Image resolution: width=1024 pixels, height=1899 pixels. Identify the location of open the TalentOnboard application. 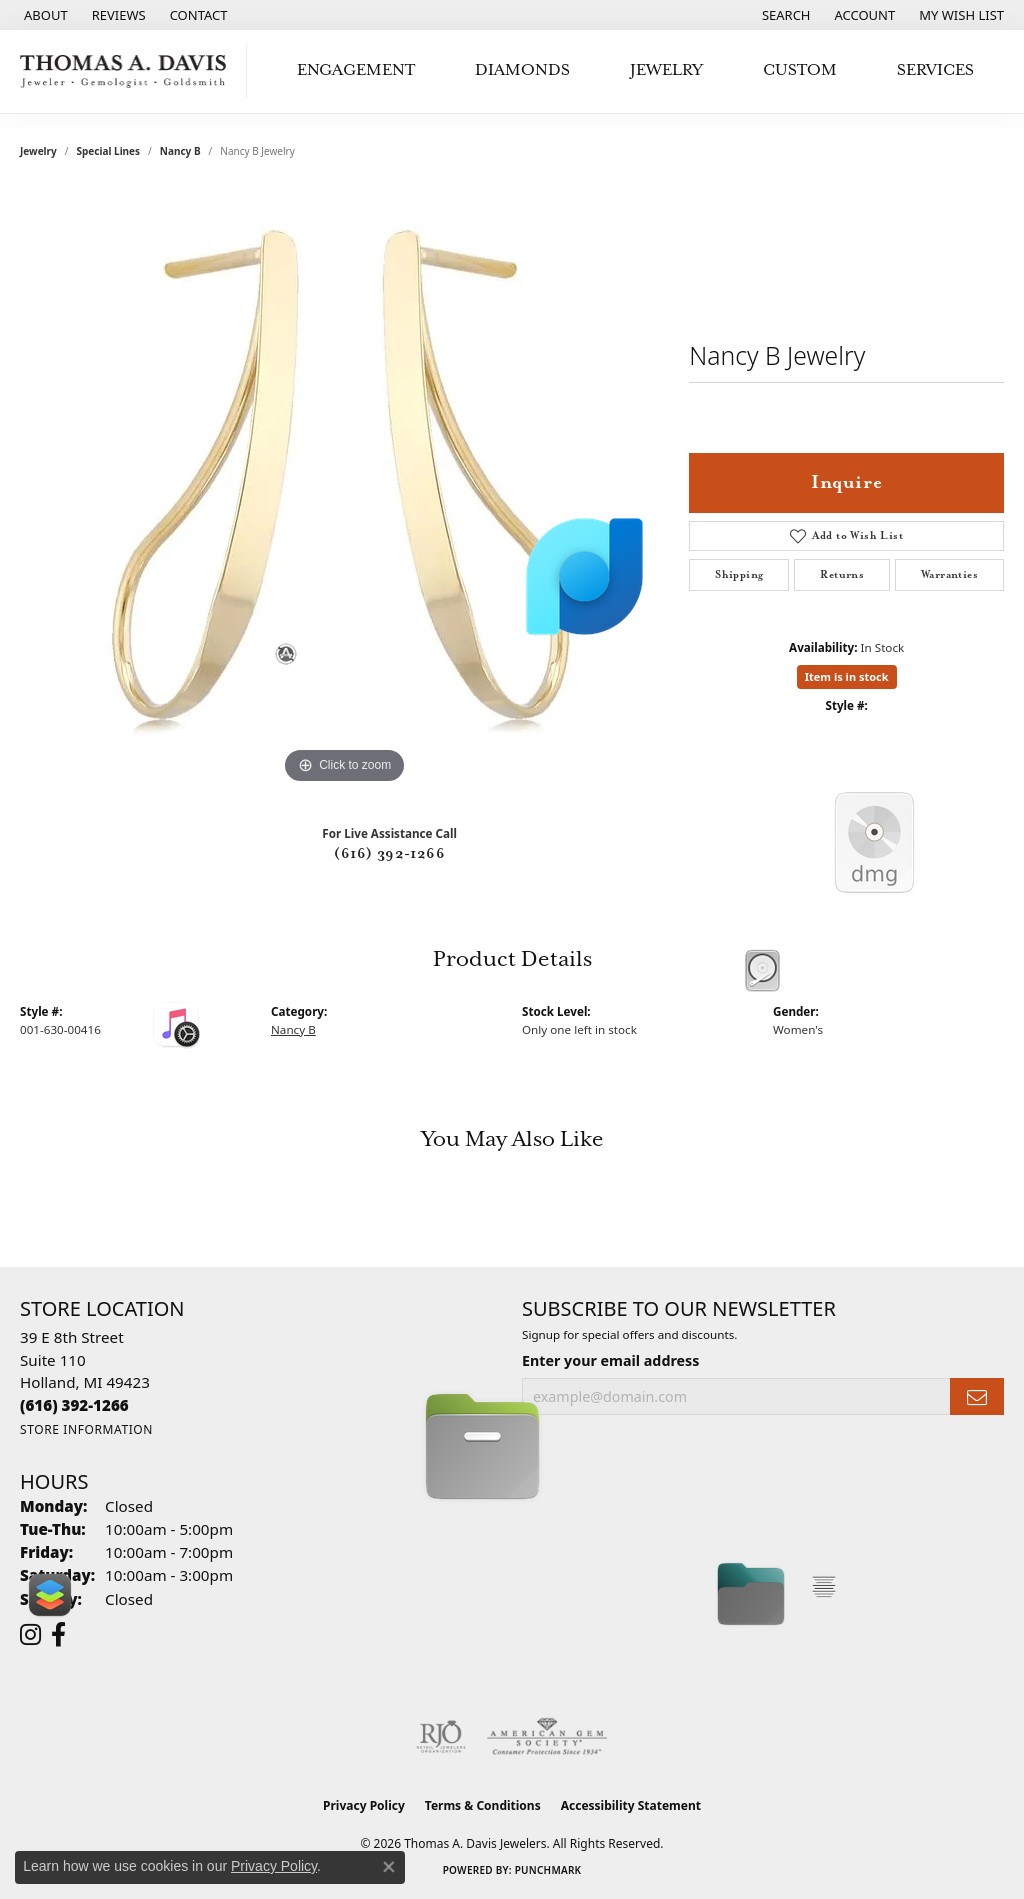
(584, 576).